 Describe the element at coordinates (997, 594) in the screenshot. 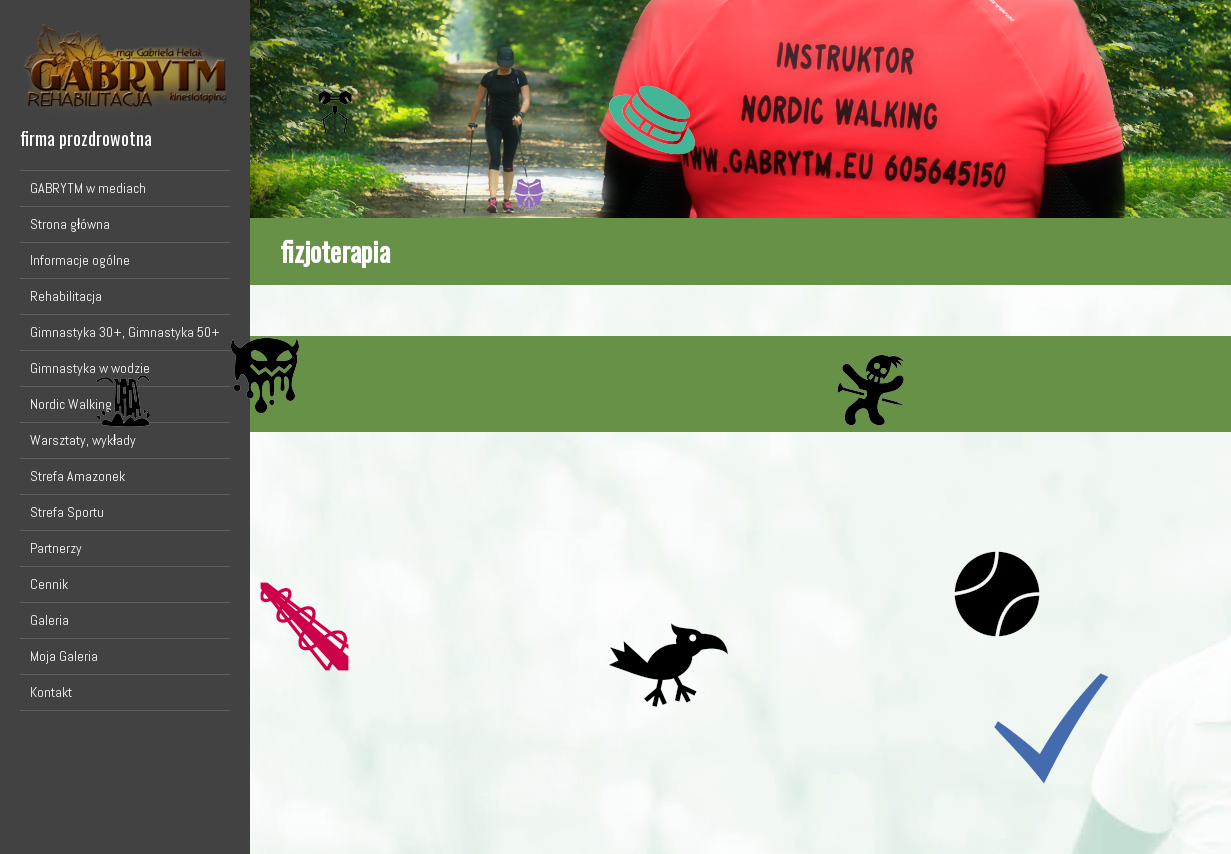

I see `access tennis or sports-related features` at that location.